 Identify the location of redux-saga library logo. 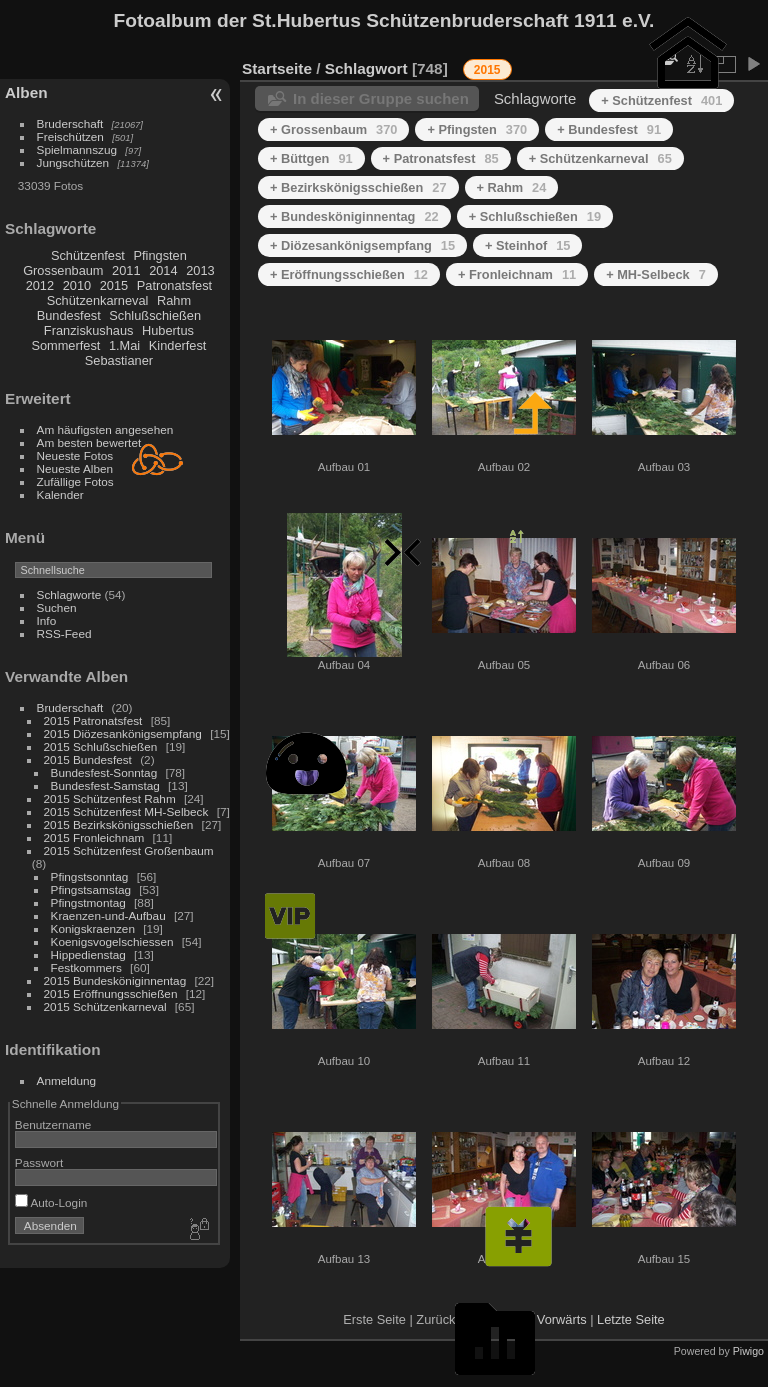
(157, 459).